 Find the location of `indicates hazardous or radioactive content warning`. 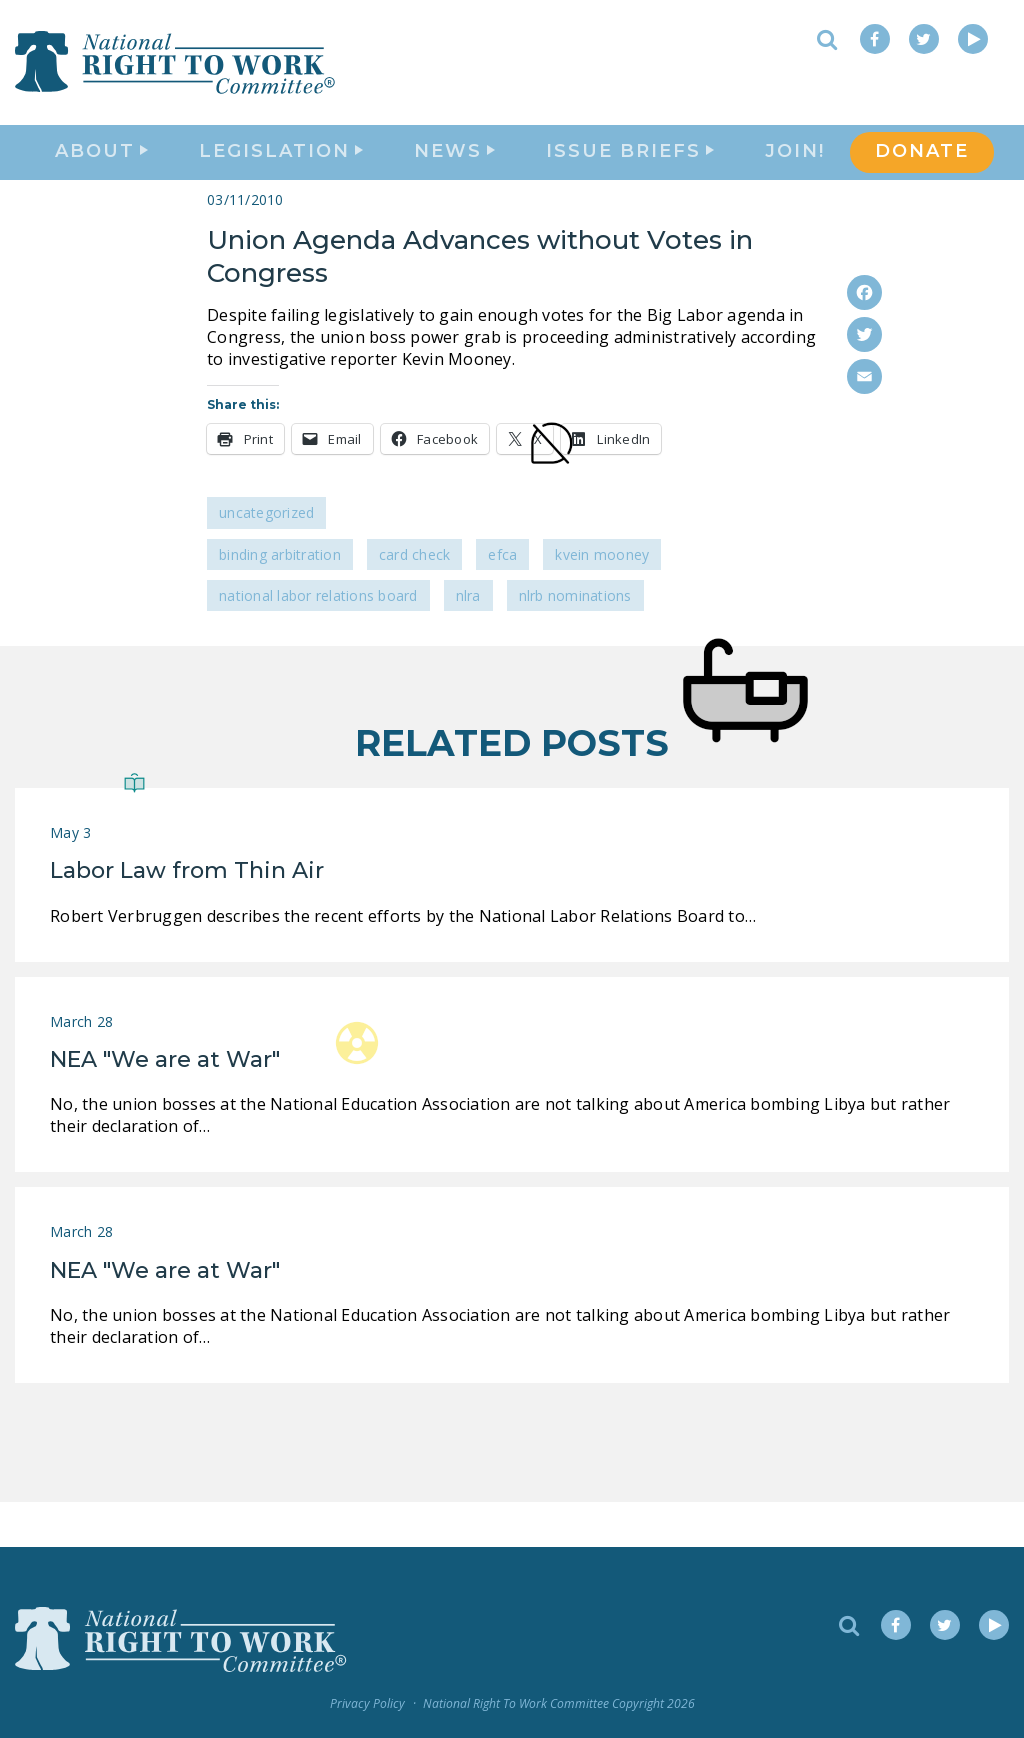

indicates hazardous or radioactive content warning is located at coordinates (357, 1043).